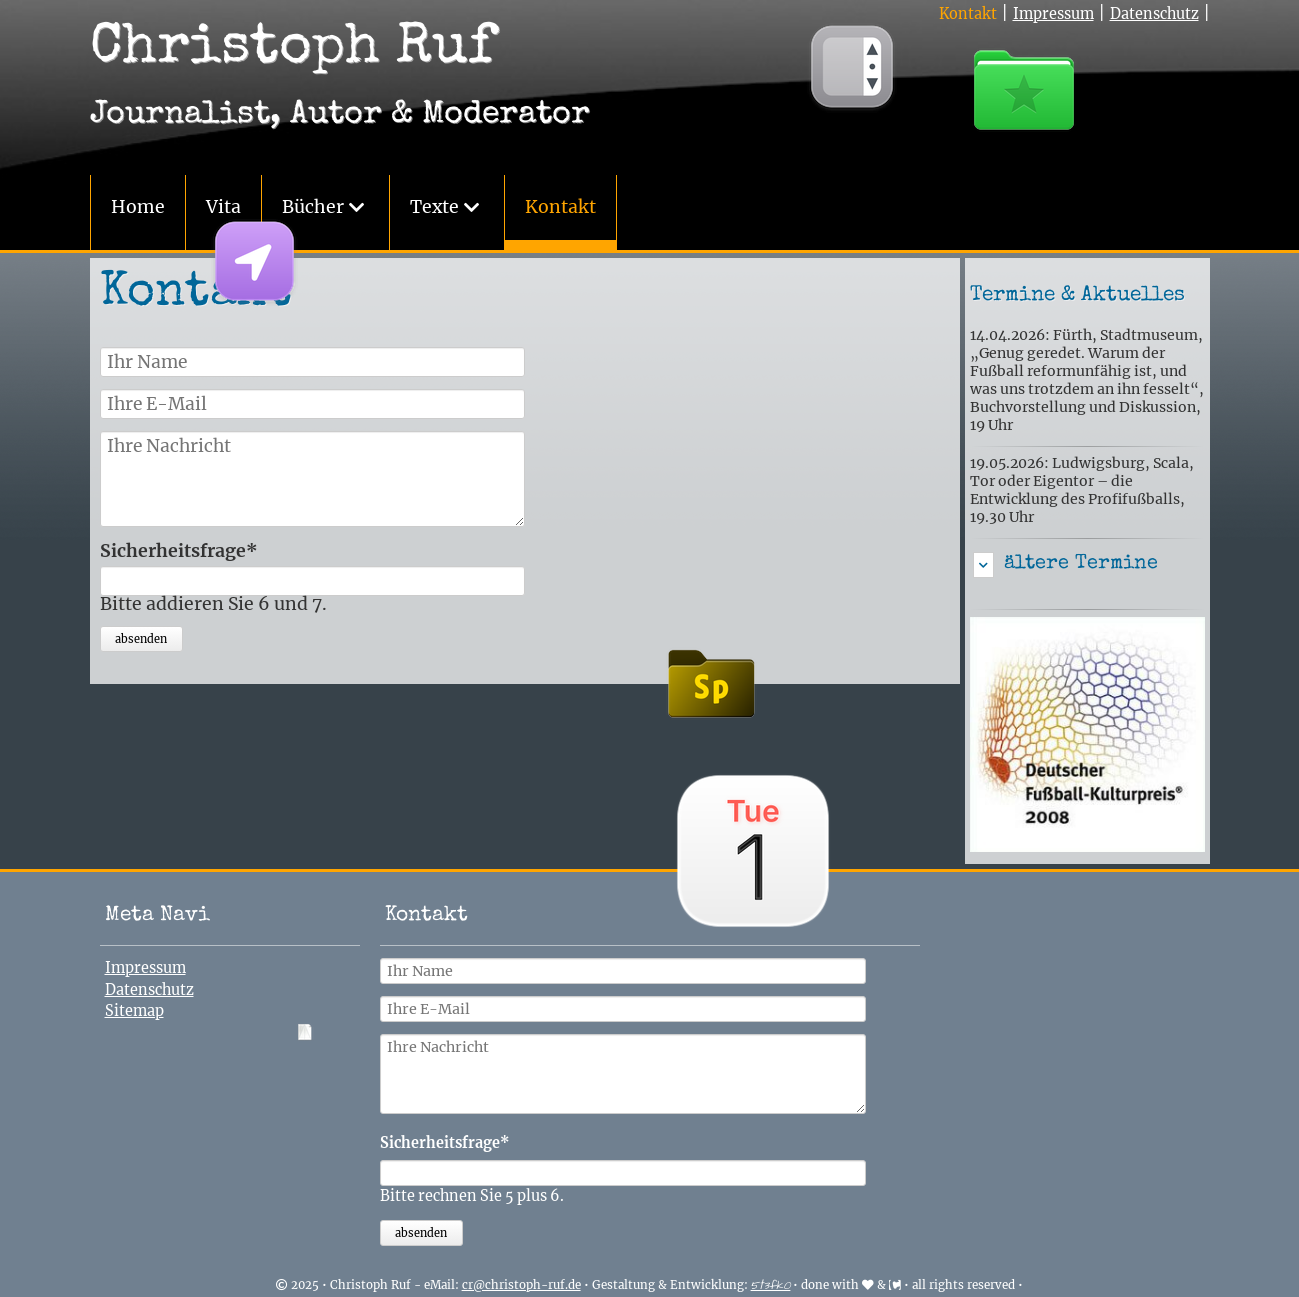 This screenshot has width=1299, height=1297. Describe the element at coordinates (753, 851) in the screenshot. I see `open the calendar app` at that location.